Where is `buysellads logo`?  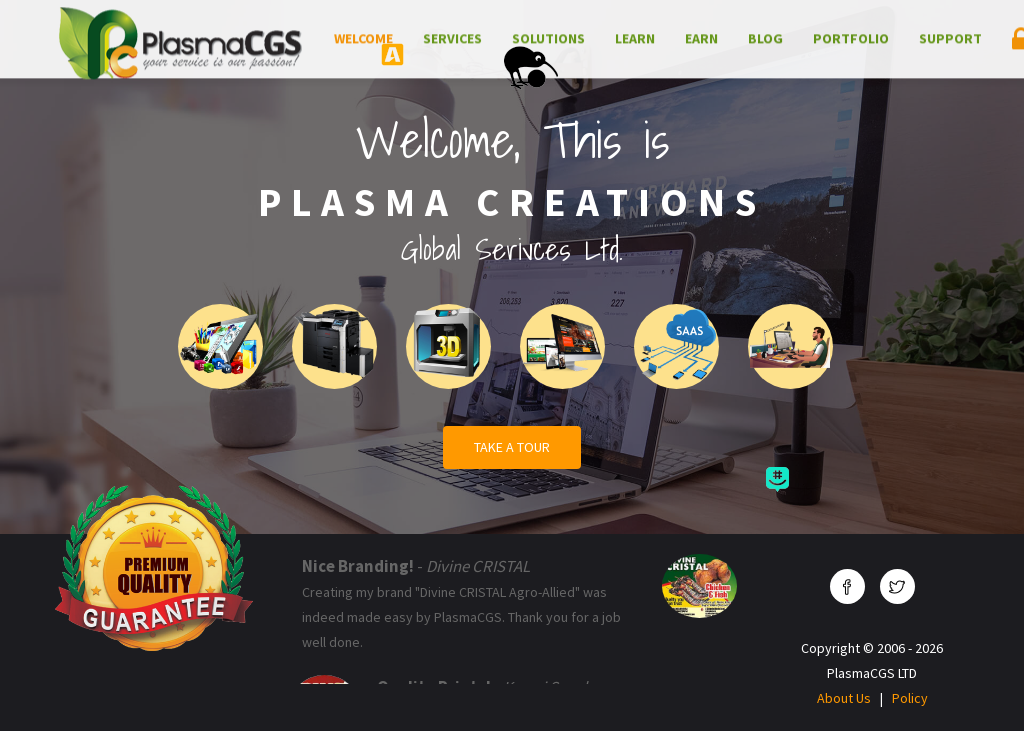 buysellads logo is located at coordinates (392, 54).